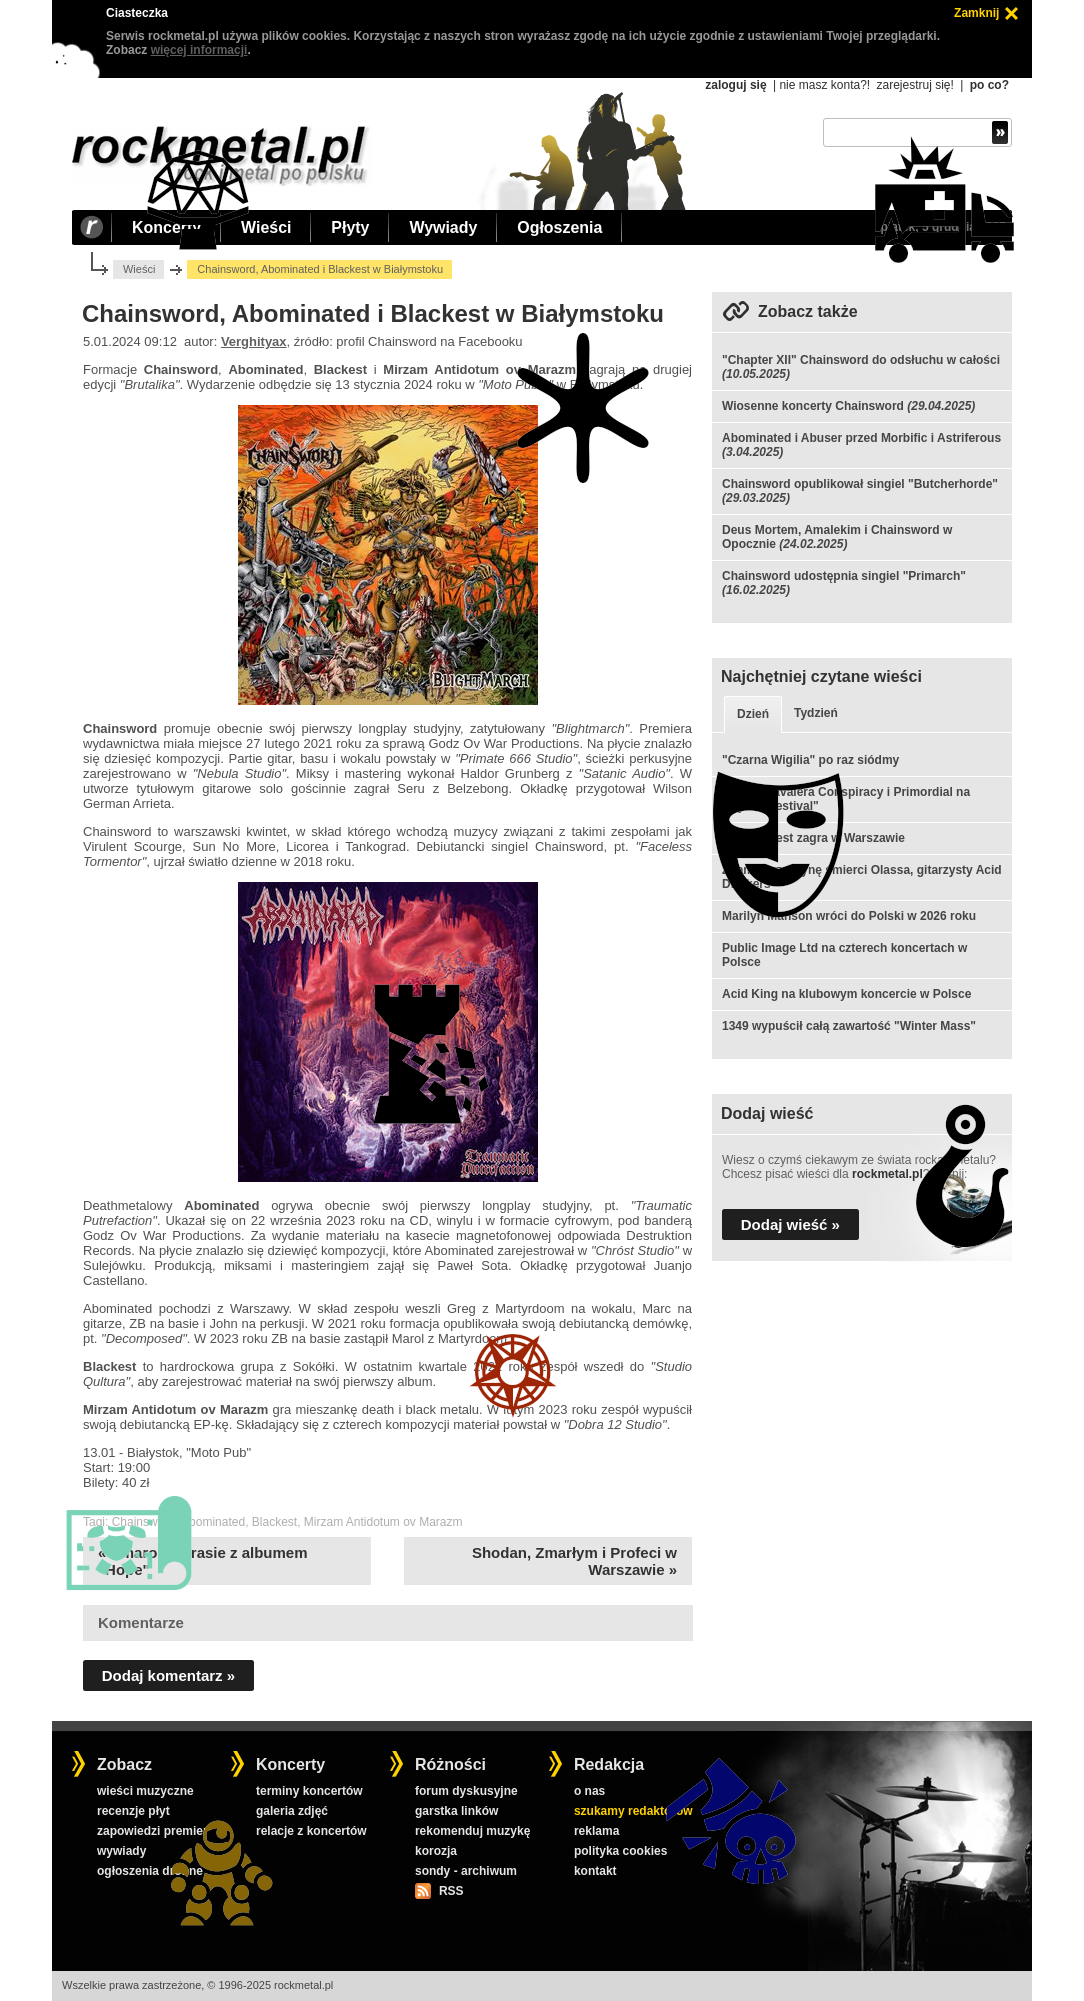 The width and height of the screenshot is (1084, 2001). Describe the element at coordinates (129, 1543) in the screenshot. I see `view armor crafting blueprint` at that location.